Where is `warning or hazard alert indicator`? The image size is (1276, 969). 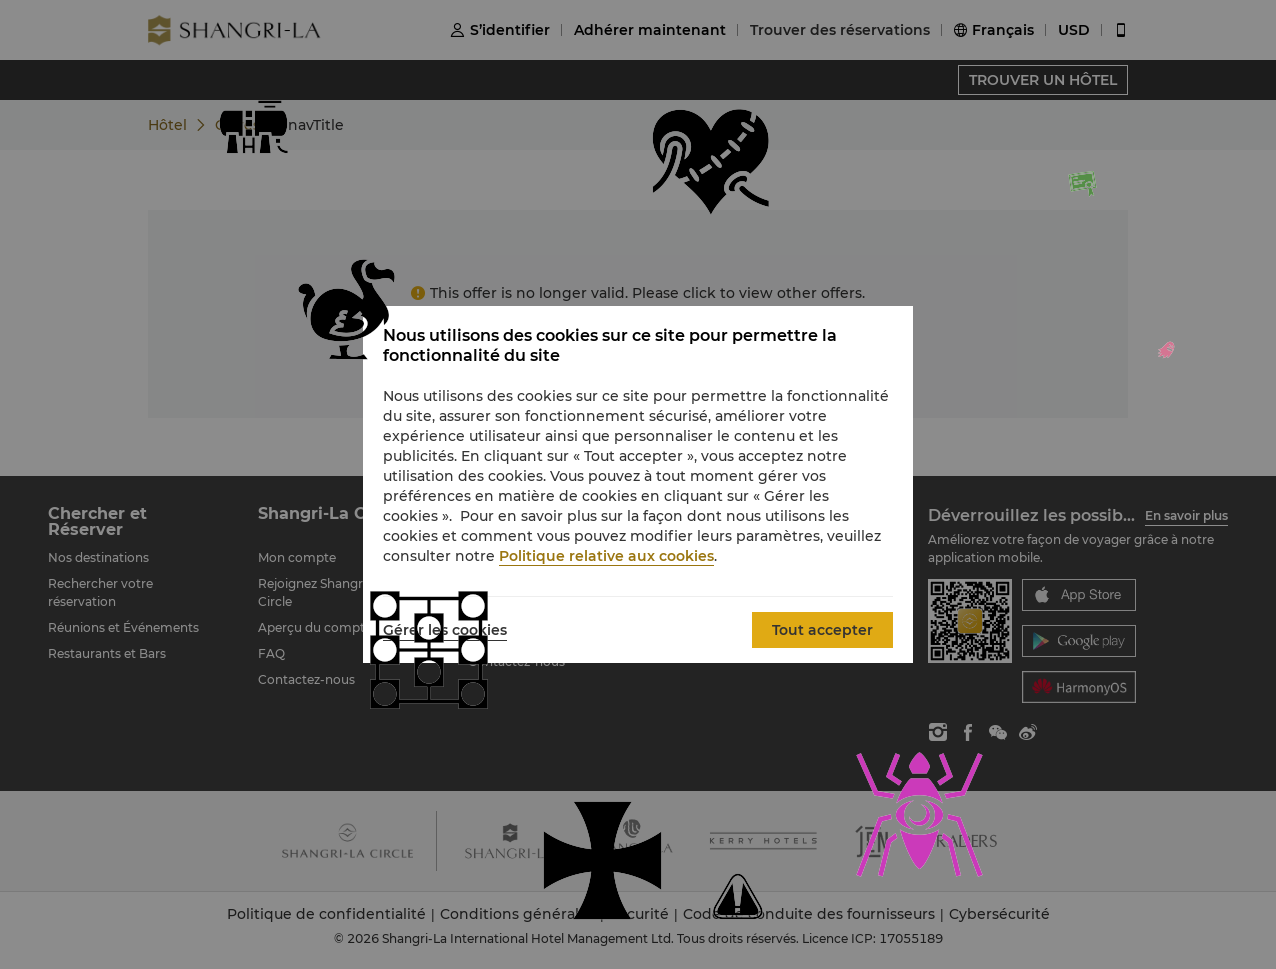
warning or hazard alert indicator is located at coordinates (738, 897).